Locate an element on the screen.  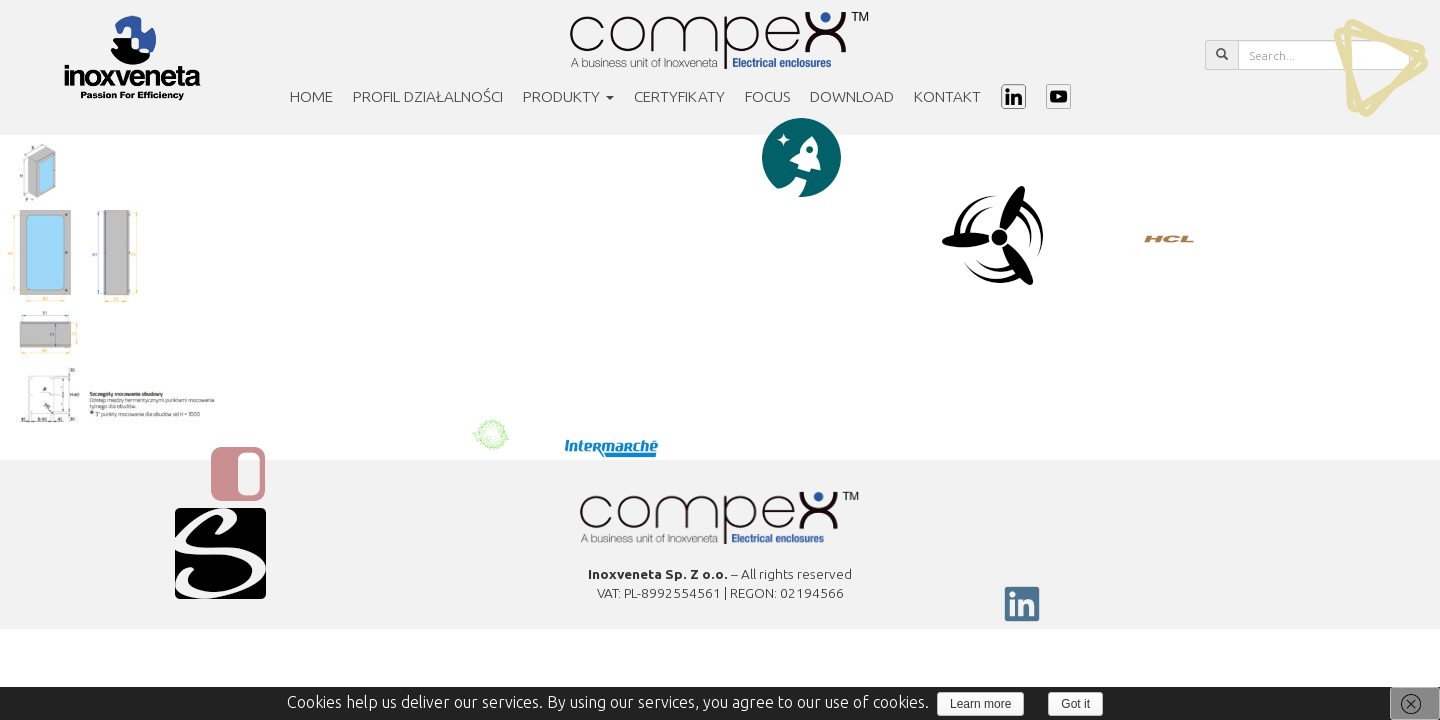
concourse CI/CD platform logo is located at coordinates (992, 235).